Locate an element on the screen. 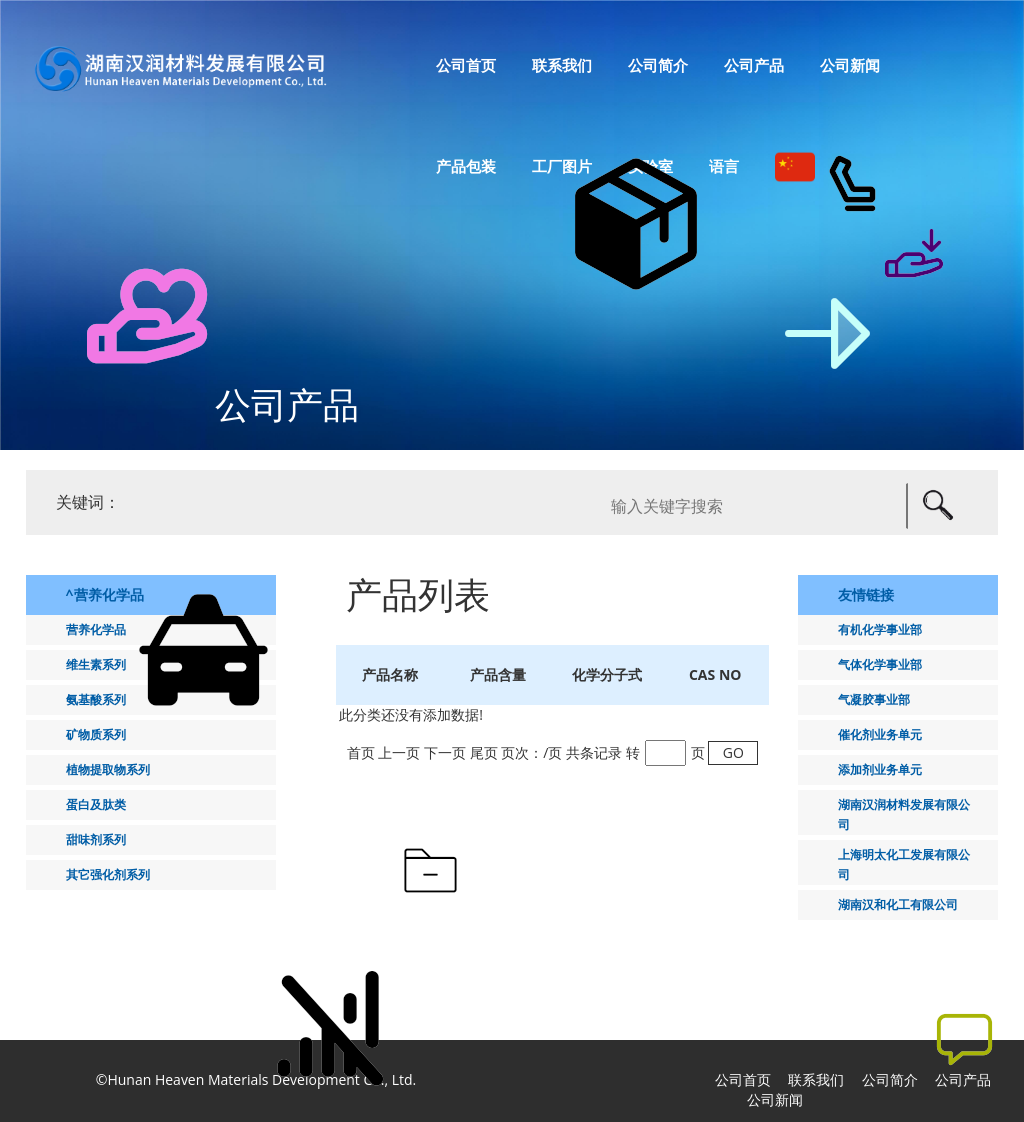 The width and height of the screenshot is (1024, 1122). donate or give to charity is located at coordinates (150, 318).